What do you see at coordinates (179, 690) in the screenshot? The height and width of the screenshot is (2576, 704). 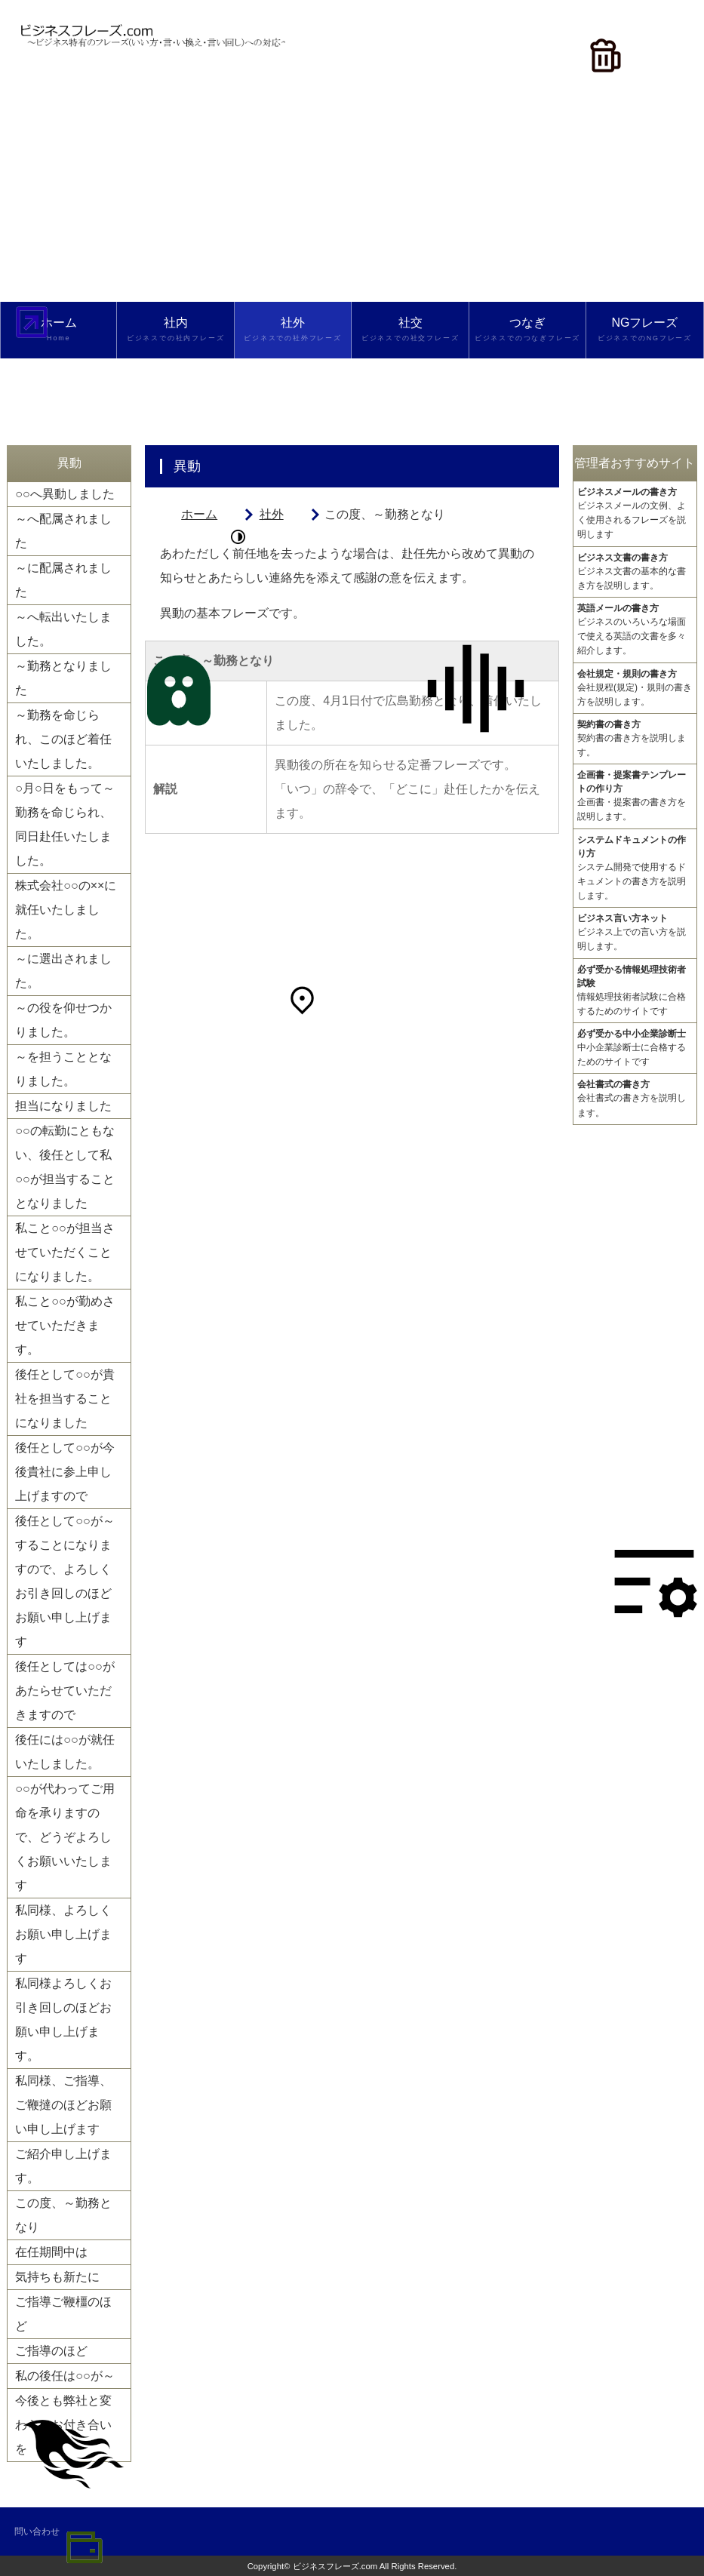 I see `ghost mode or incognito status indicator` at bounding box center [179, 690].